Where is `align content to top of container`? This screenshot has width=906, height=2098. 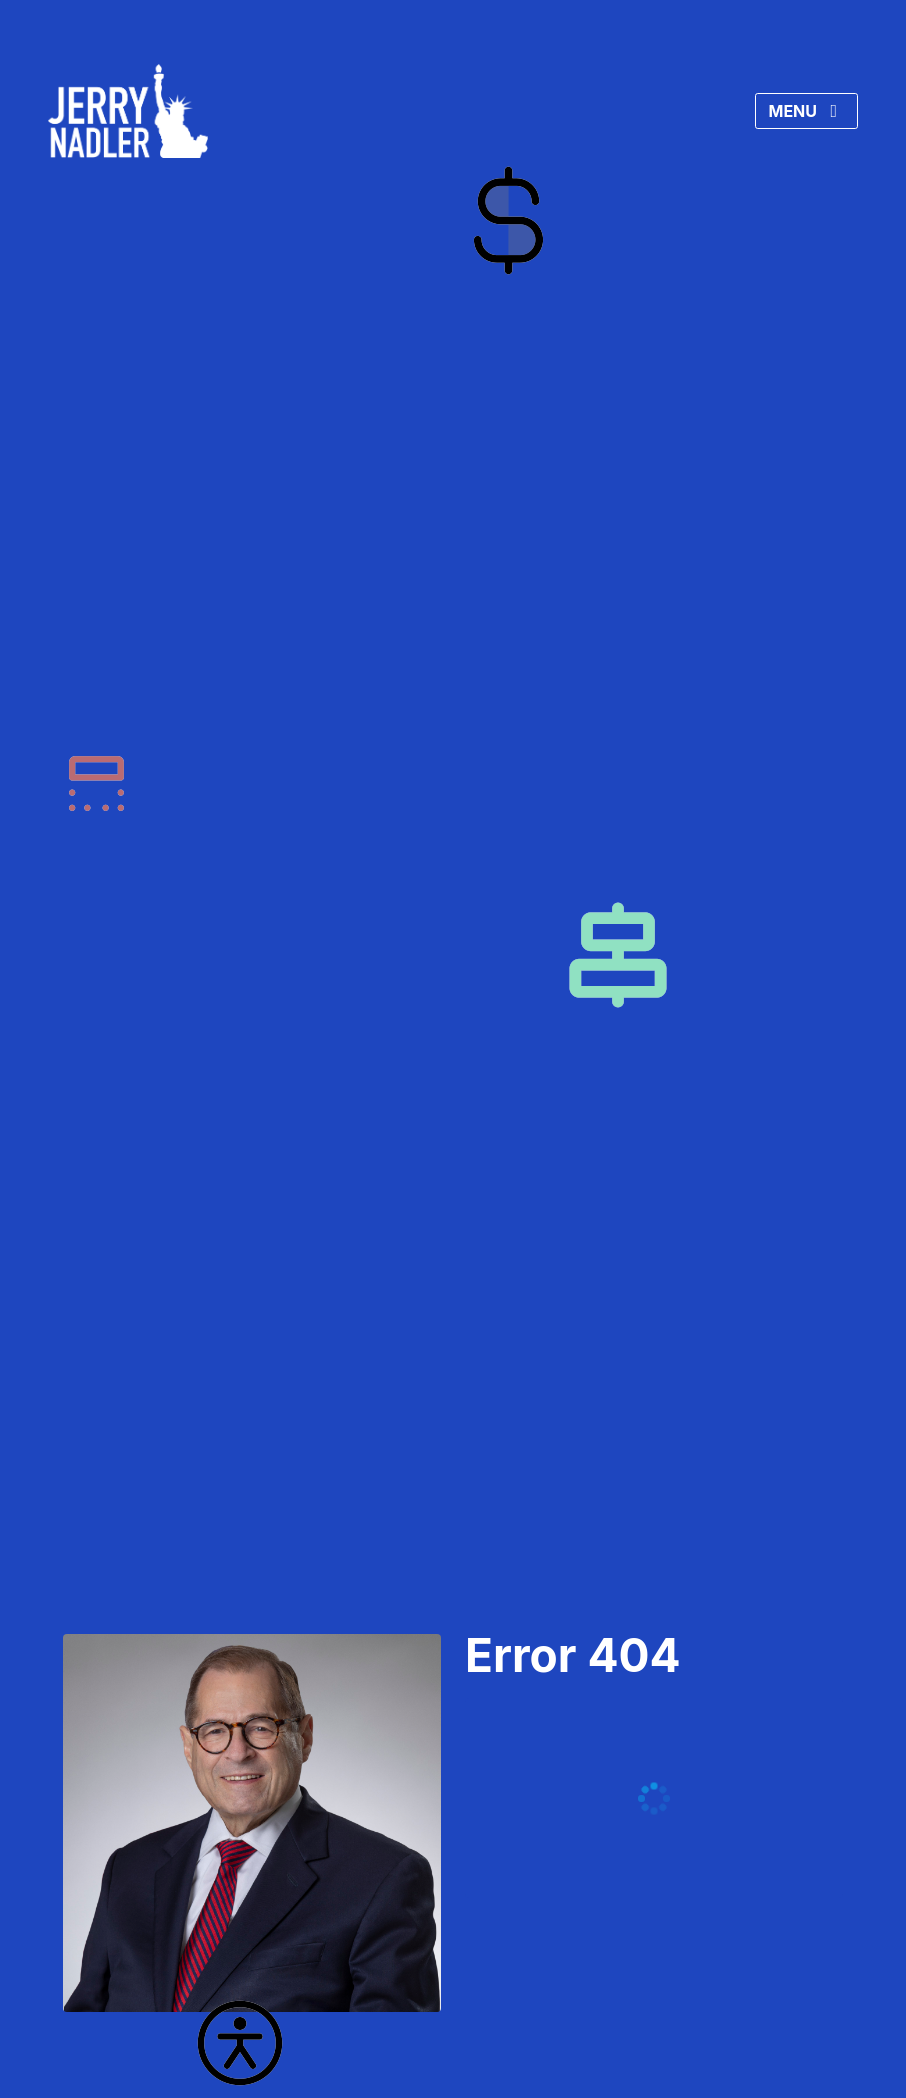
align content to top of container is located at coordinates (96, 783).